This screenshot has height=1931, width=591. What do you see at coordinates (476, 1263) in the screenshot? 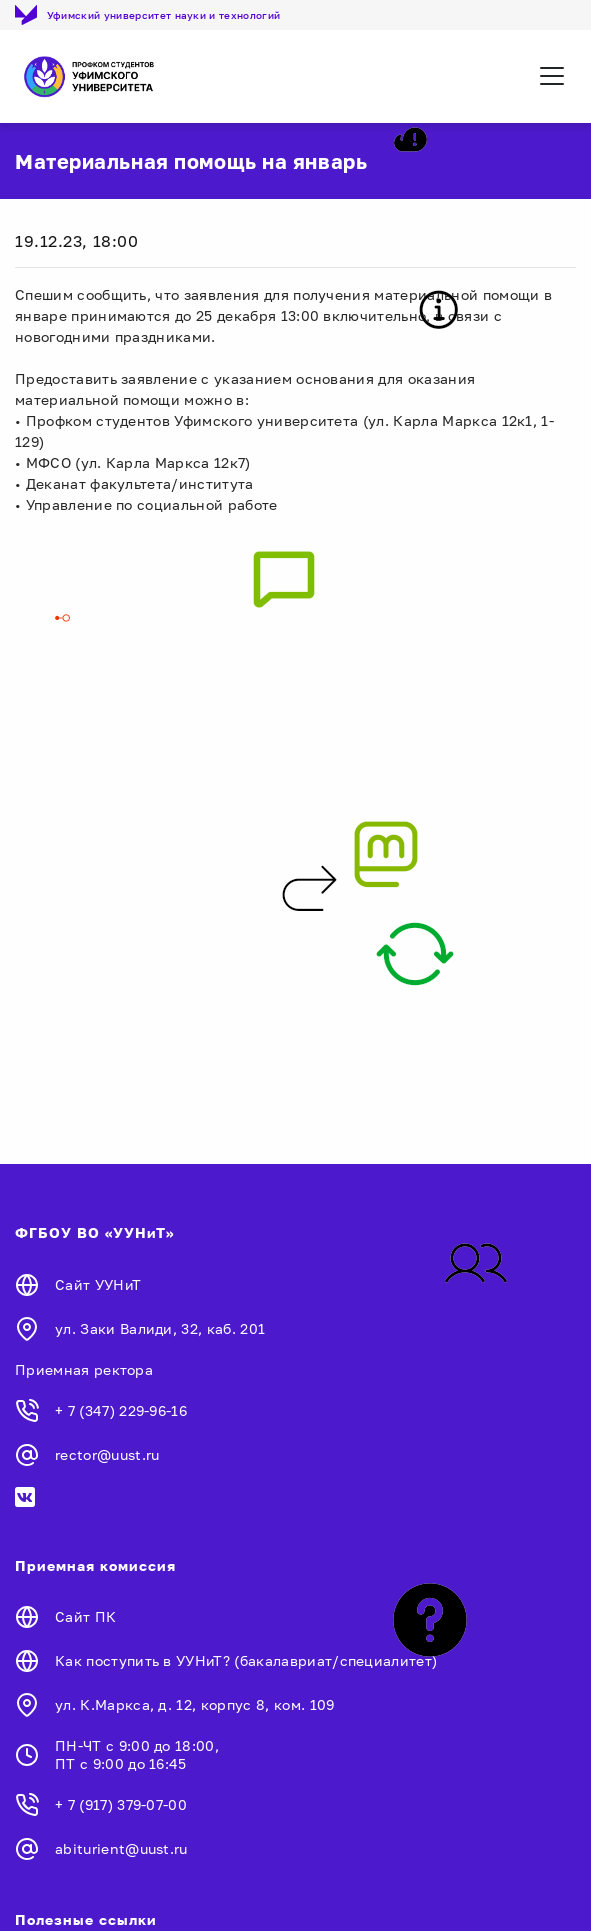
I see `view all users or contacts` at bounding box center [476, 1263].